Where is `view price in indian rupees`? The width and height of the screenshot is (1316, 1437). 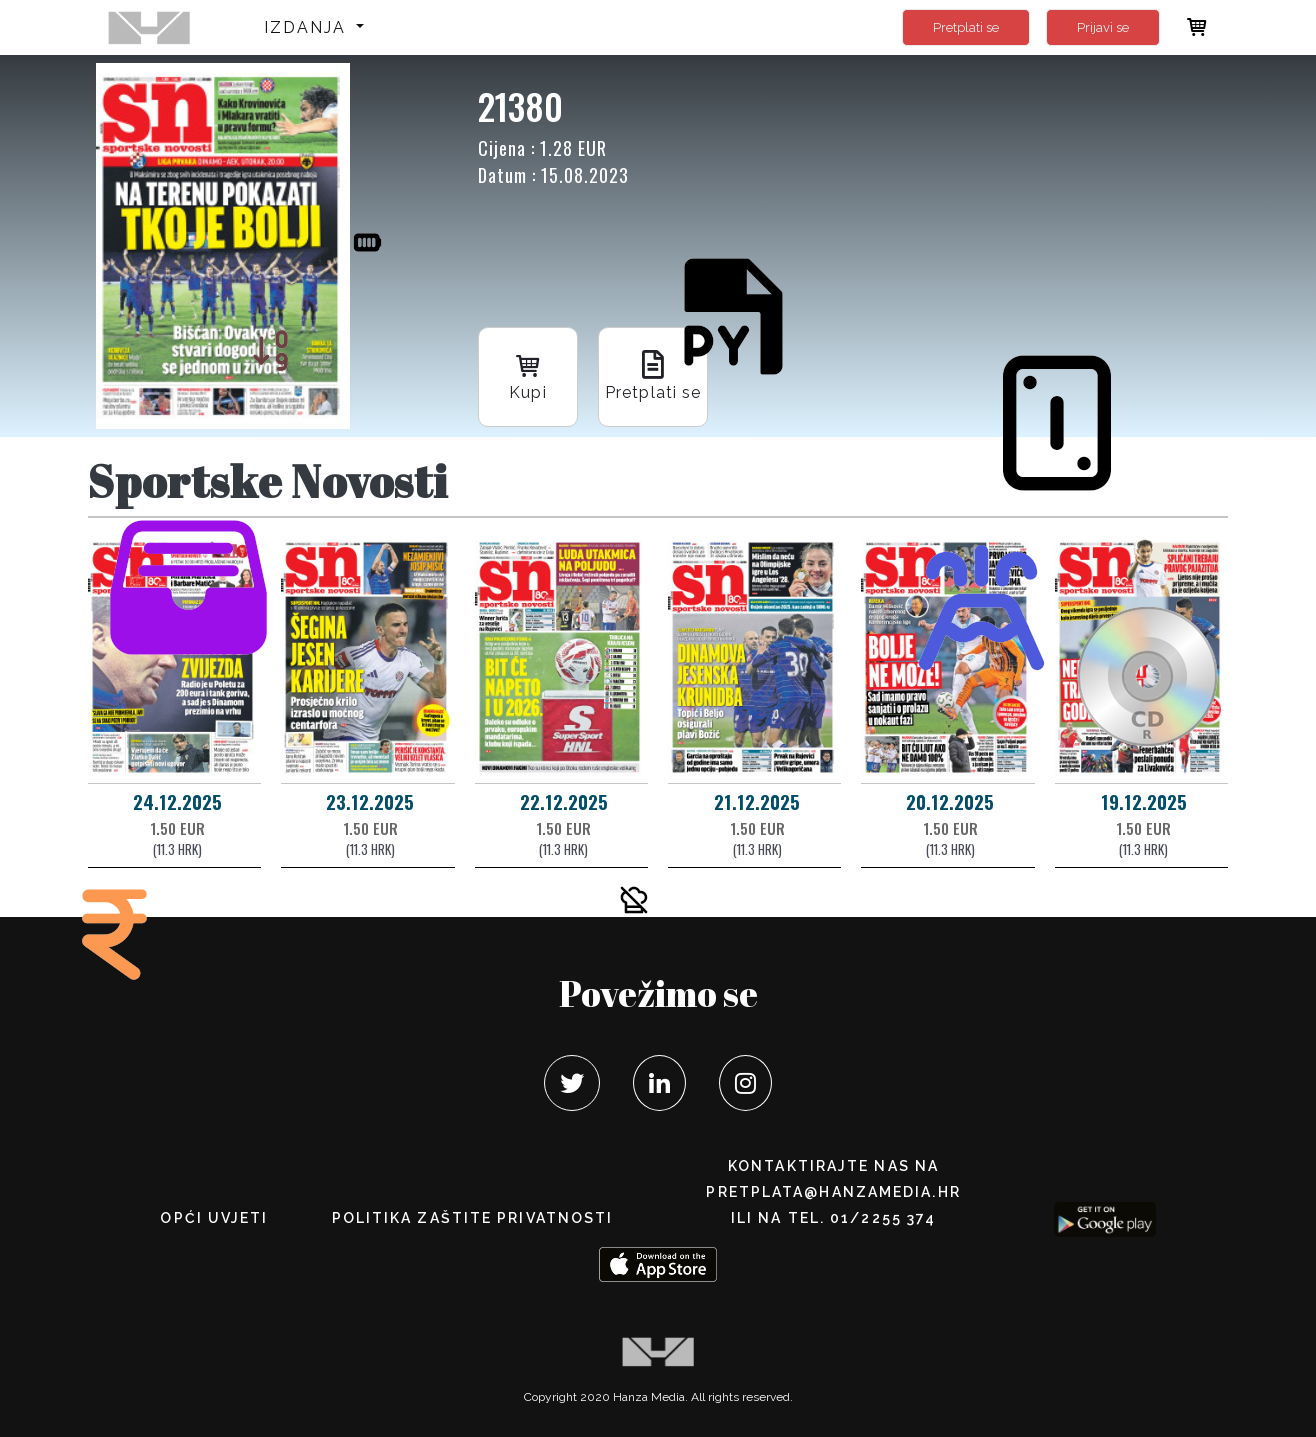
view price in indian rupees is located at coordinates (114, 934).